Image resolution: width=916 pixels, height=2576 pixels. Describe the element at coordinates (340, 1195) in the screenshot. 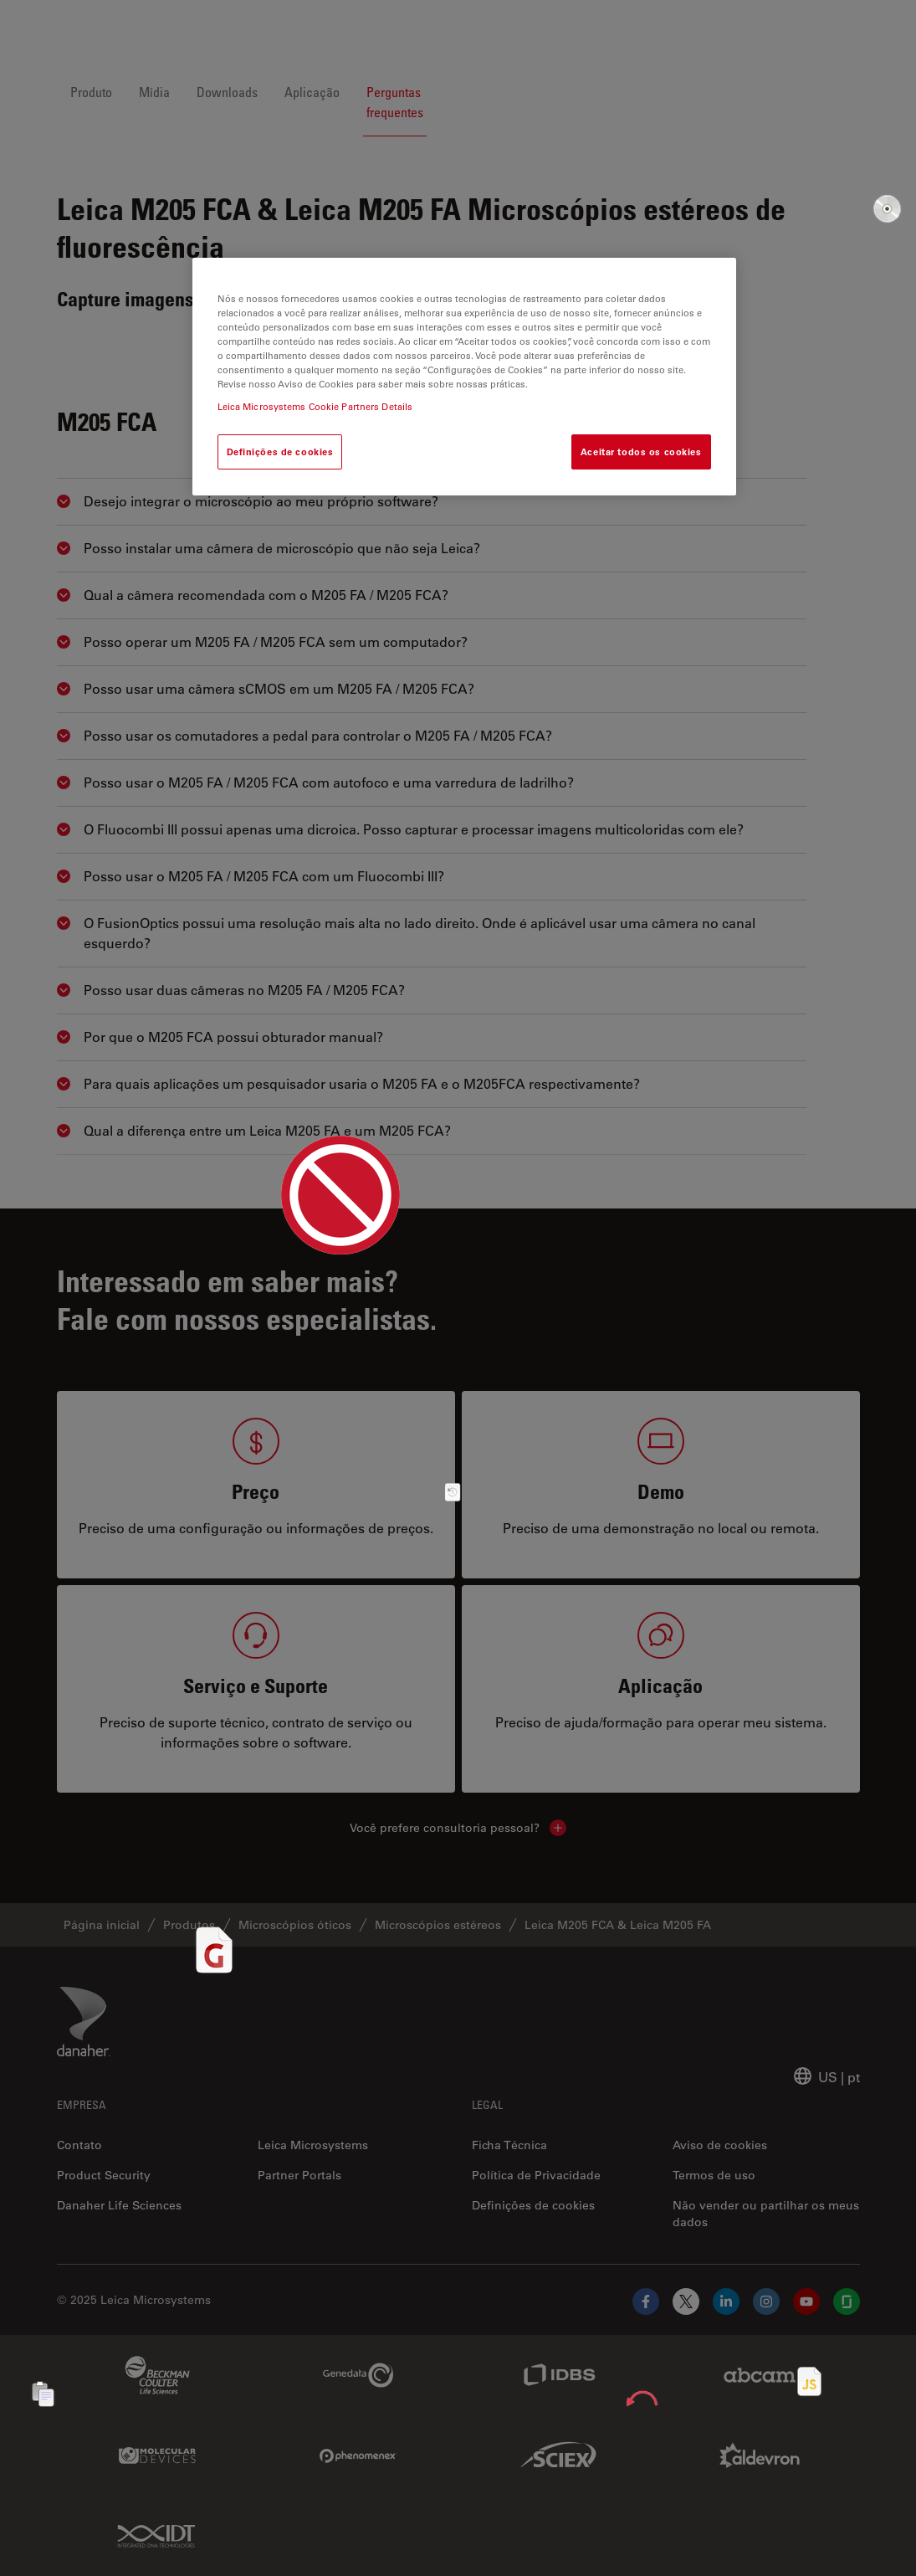

I see `remove a group or team` at that location.